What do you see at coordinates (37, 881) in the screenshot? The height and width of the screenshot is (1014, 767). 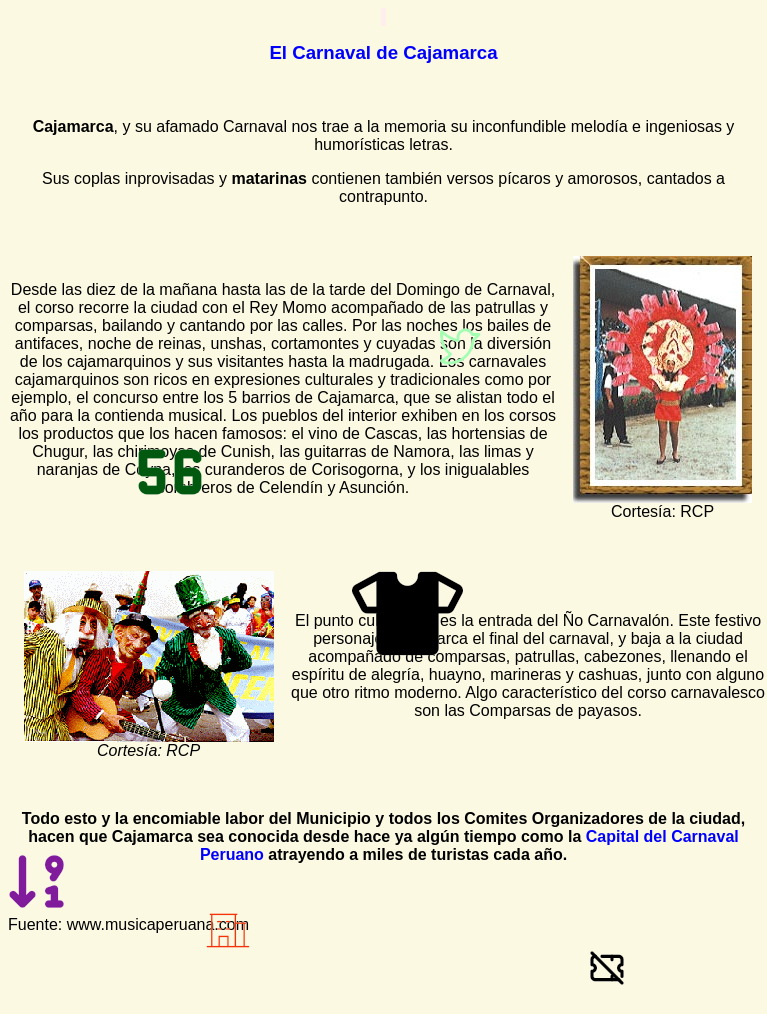 I see `sort numbers in descending order (9 to 1)` at bounding box center [37, 881].